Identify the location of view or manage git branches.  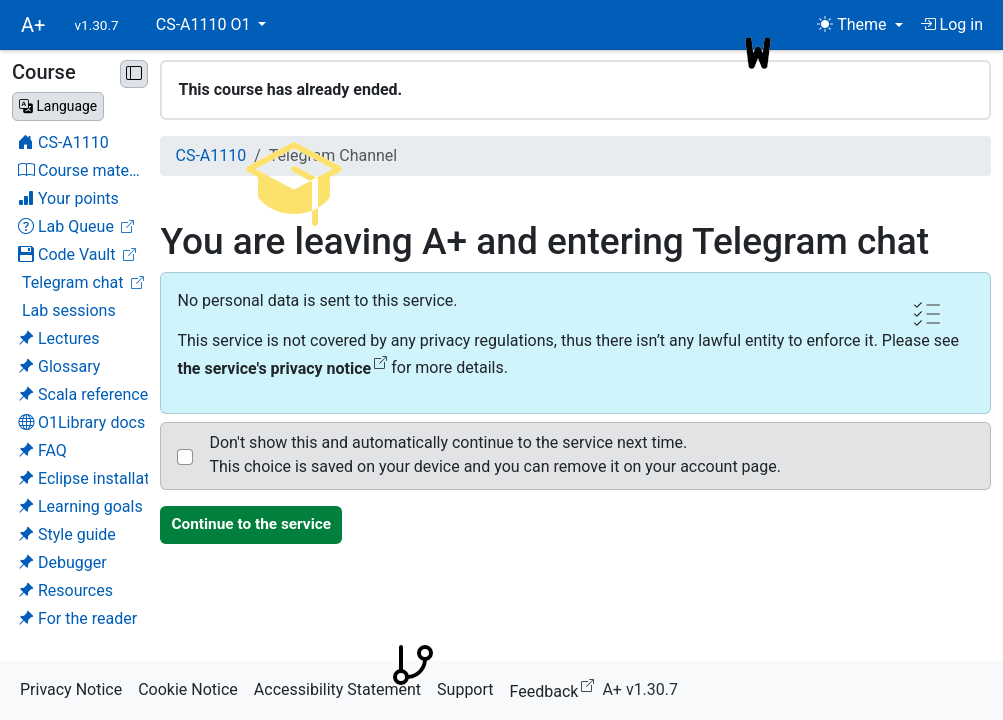
(413, 665).